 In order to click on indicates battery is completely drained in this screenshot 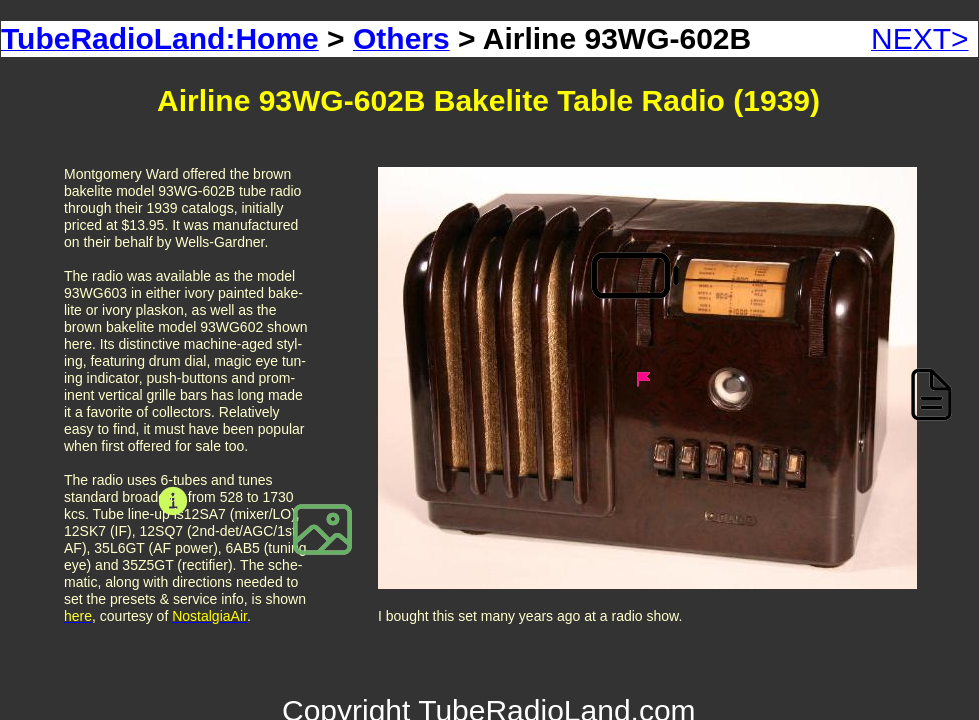, I will do `click(635, 275)`.